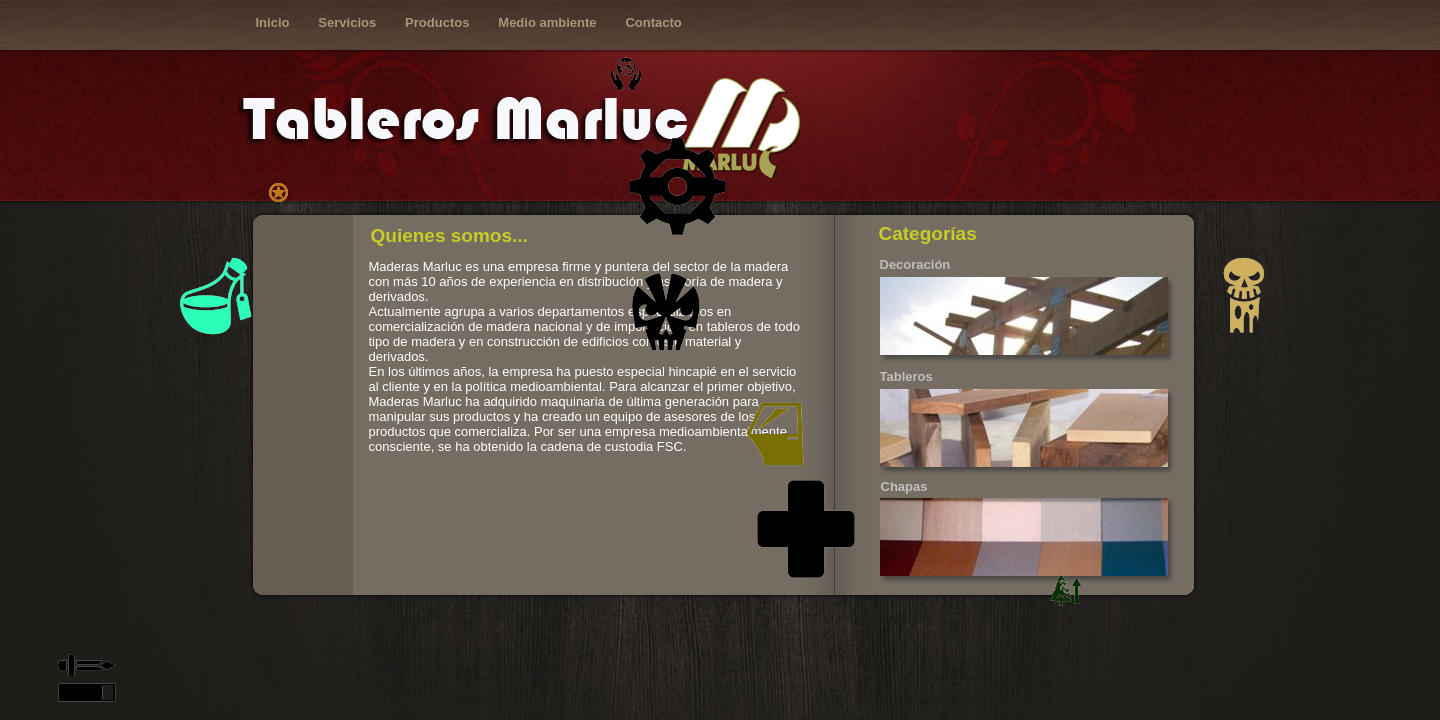 The image size is (1440, 720). Describe the element at coordinates (1066, 590) in the screenshot. I see `track your forest or tree growth progress` at that location.